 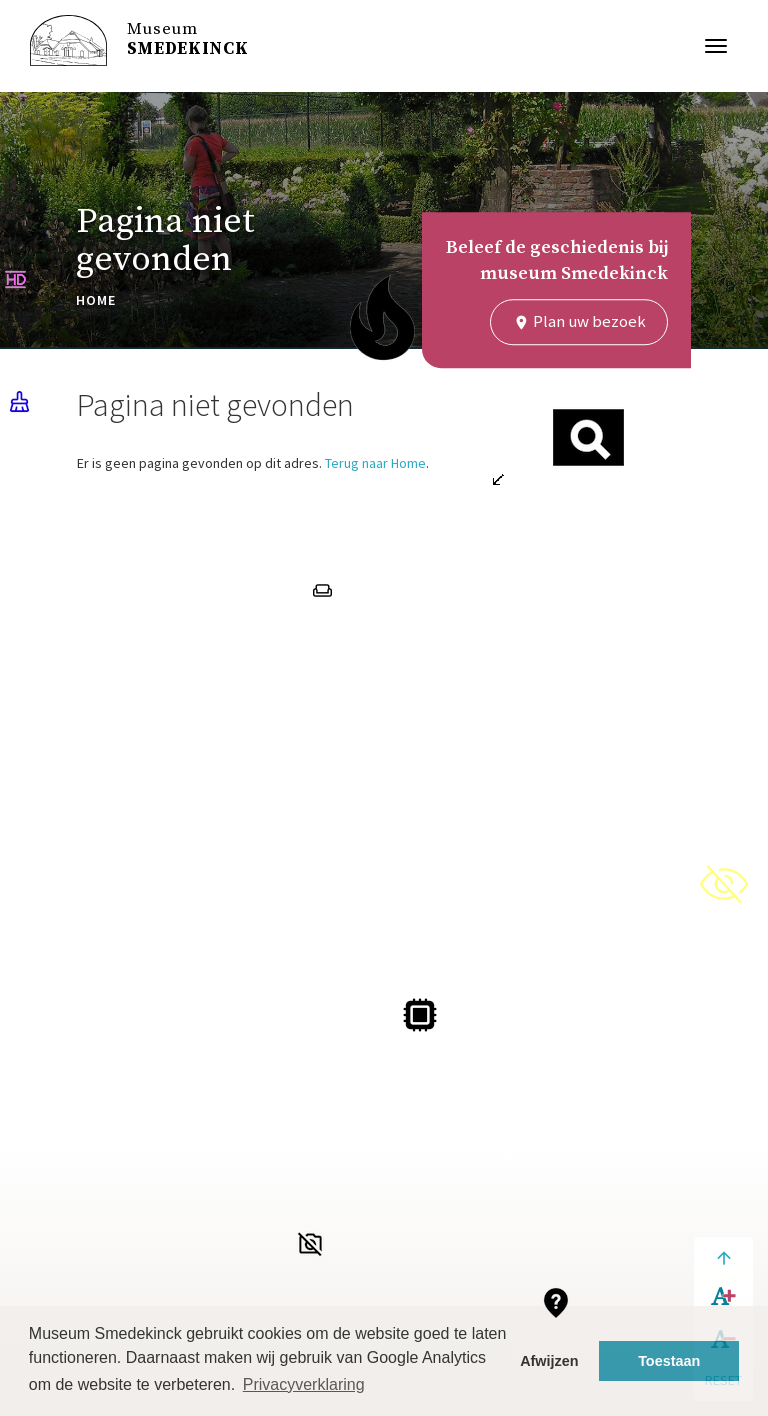 I want to click on hide password or sensitive content, so click(x=724, y=884).